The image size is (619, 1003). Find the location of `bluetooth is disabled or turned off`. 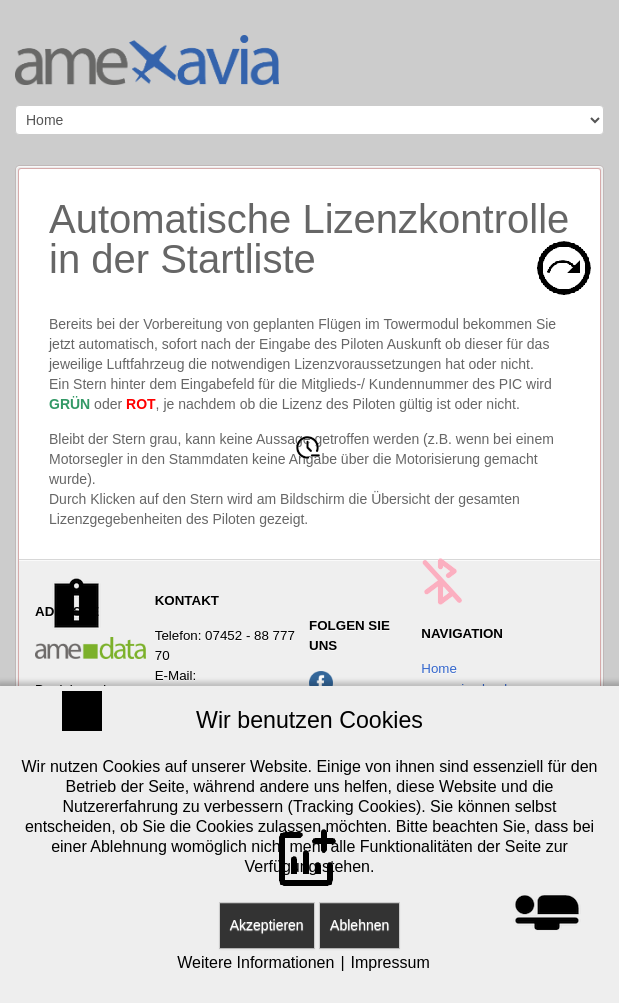

bluetooth is disabled or turned off is located at coordinates (440, 581).